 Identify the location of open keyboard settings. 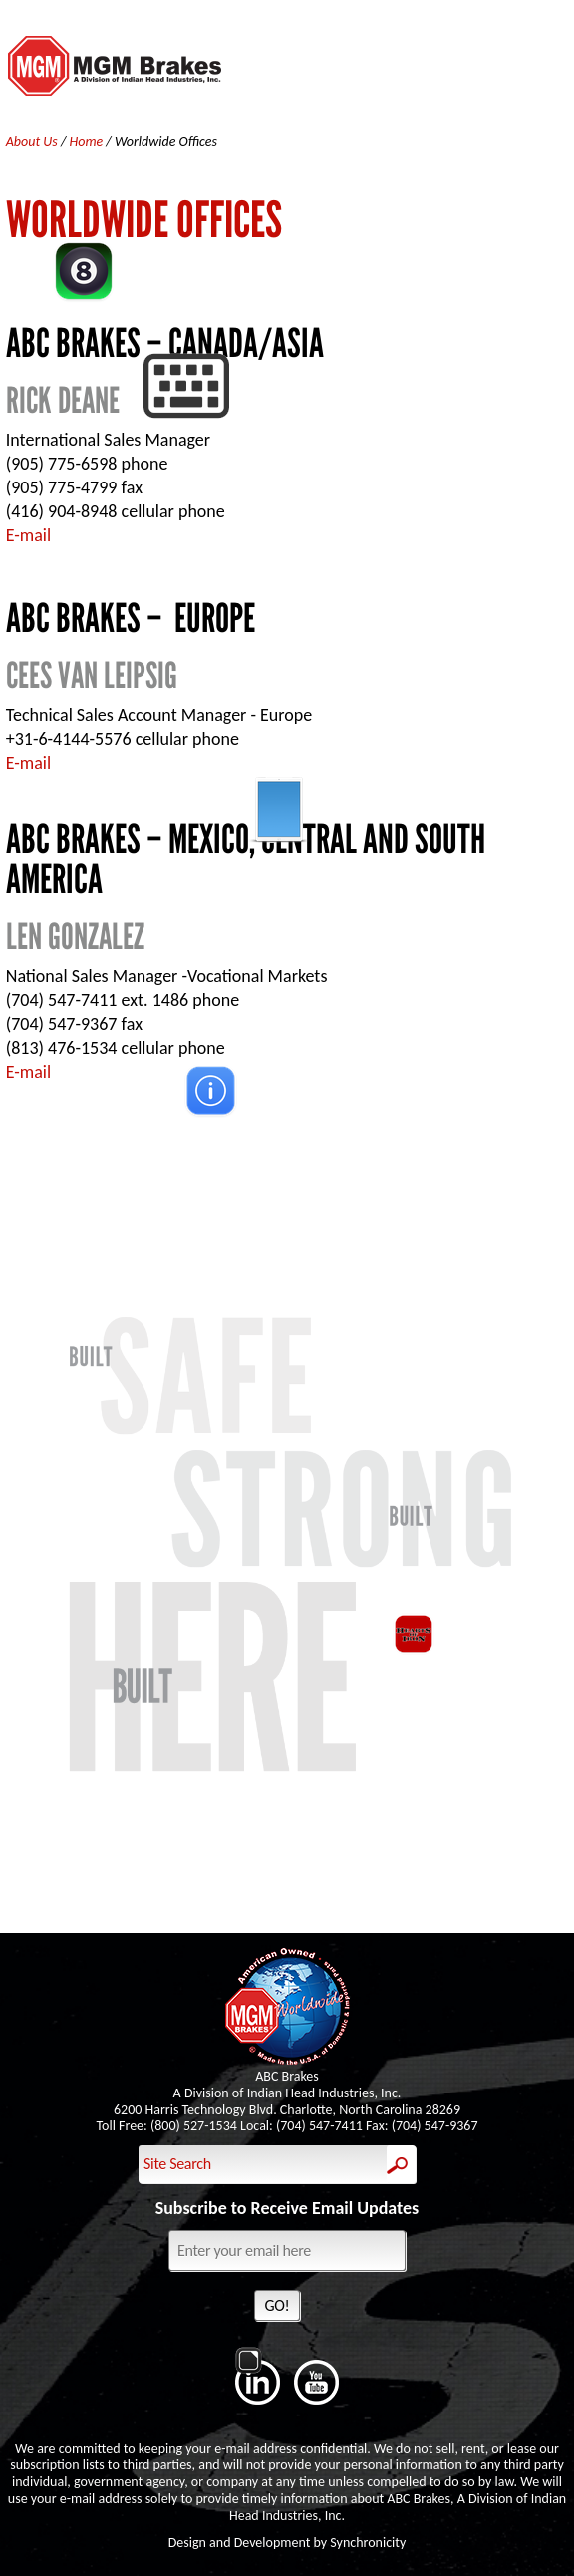
(186, 386).